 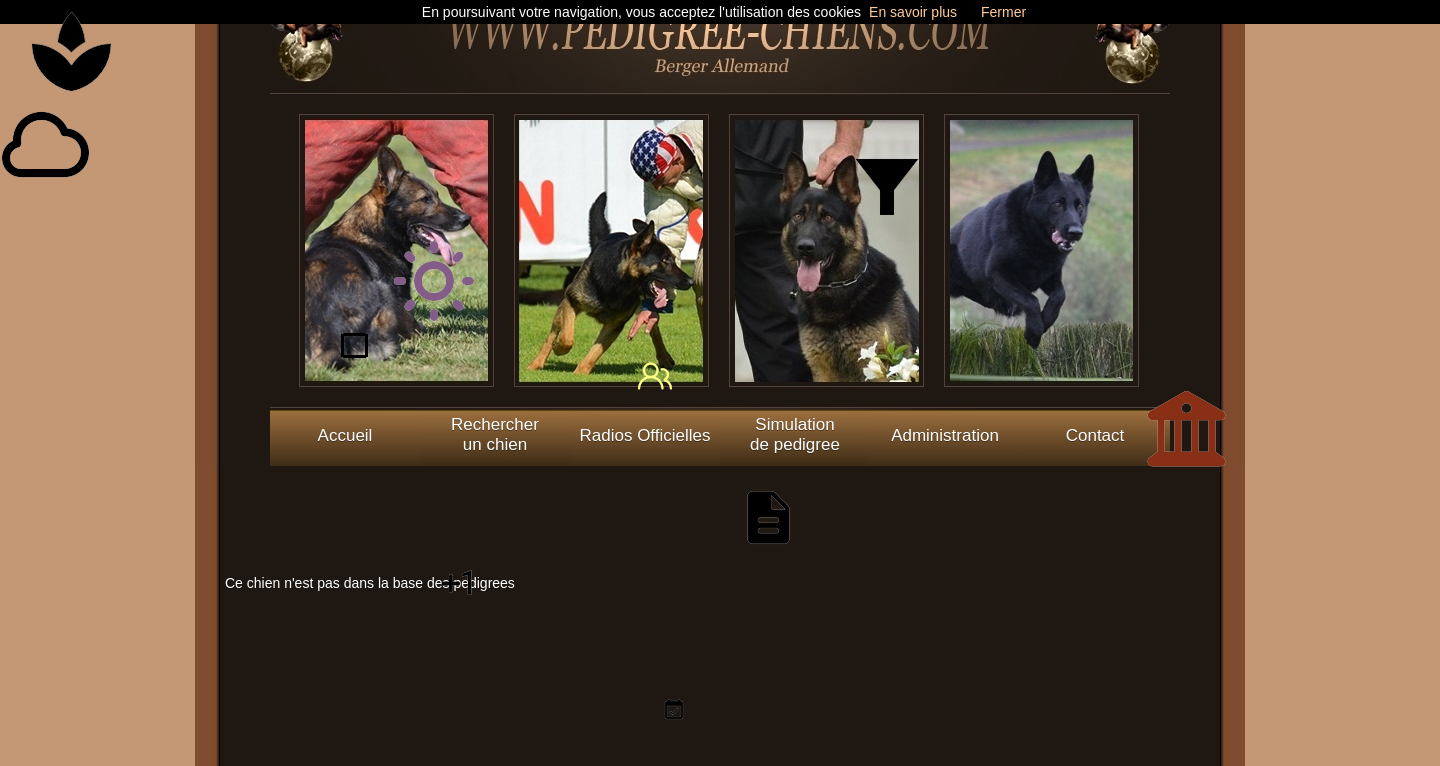 I want to click on view document details, so click(x=768, y=517).